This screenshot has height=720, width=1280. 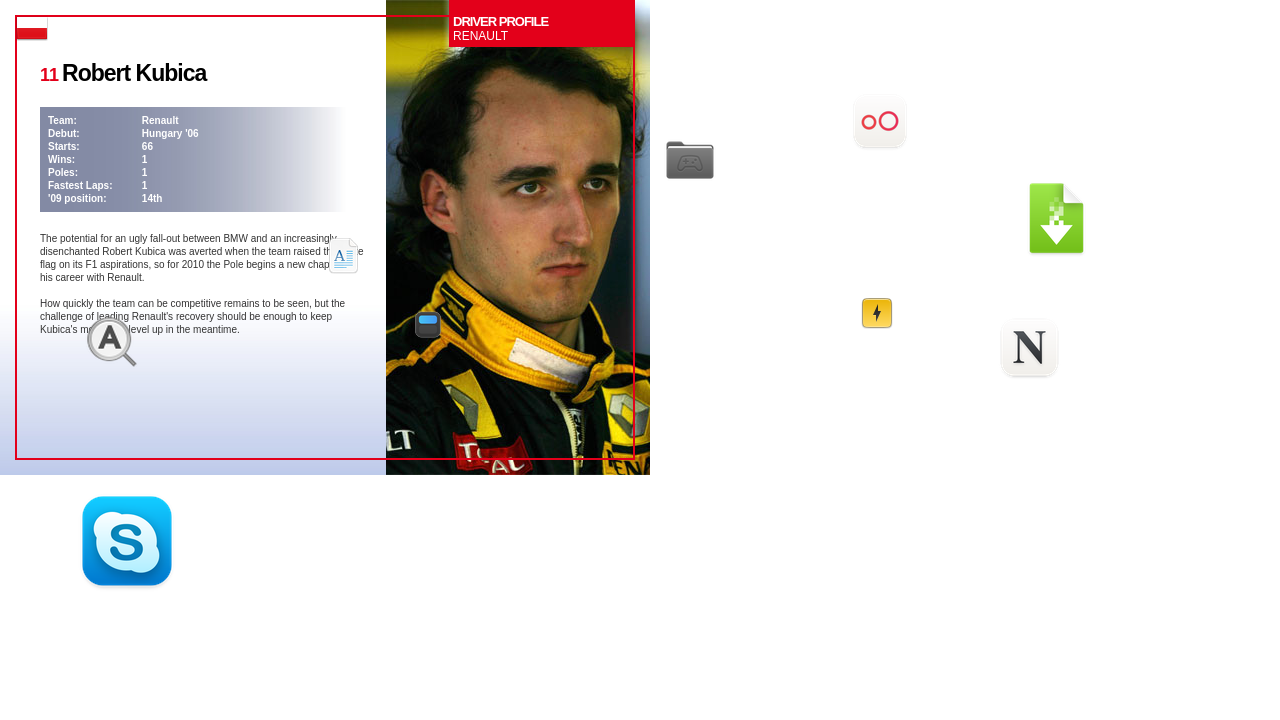 What do you see at coordinates (343, 255) in the screenshot?
I see `open a text document file` at bounding box center [343, 255].